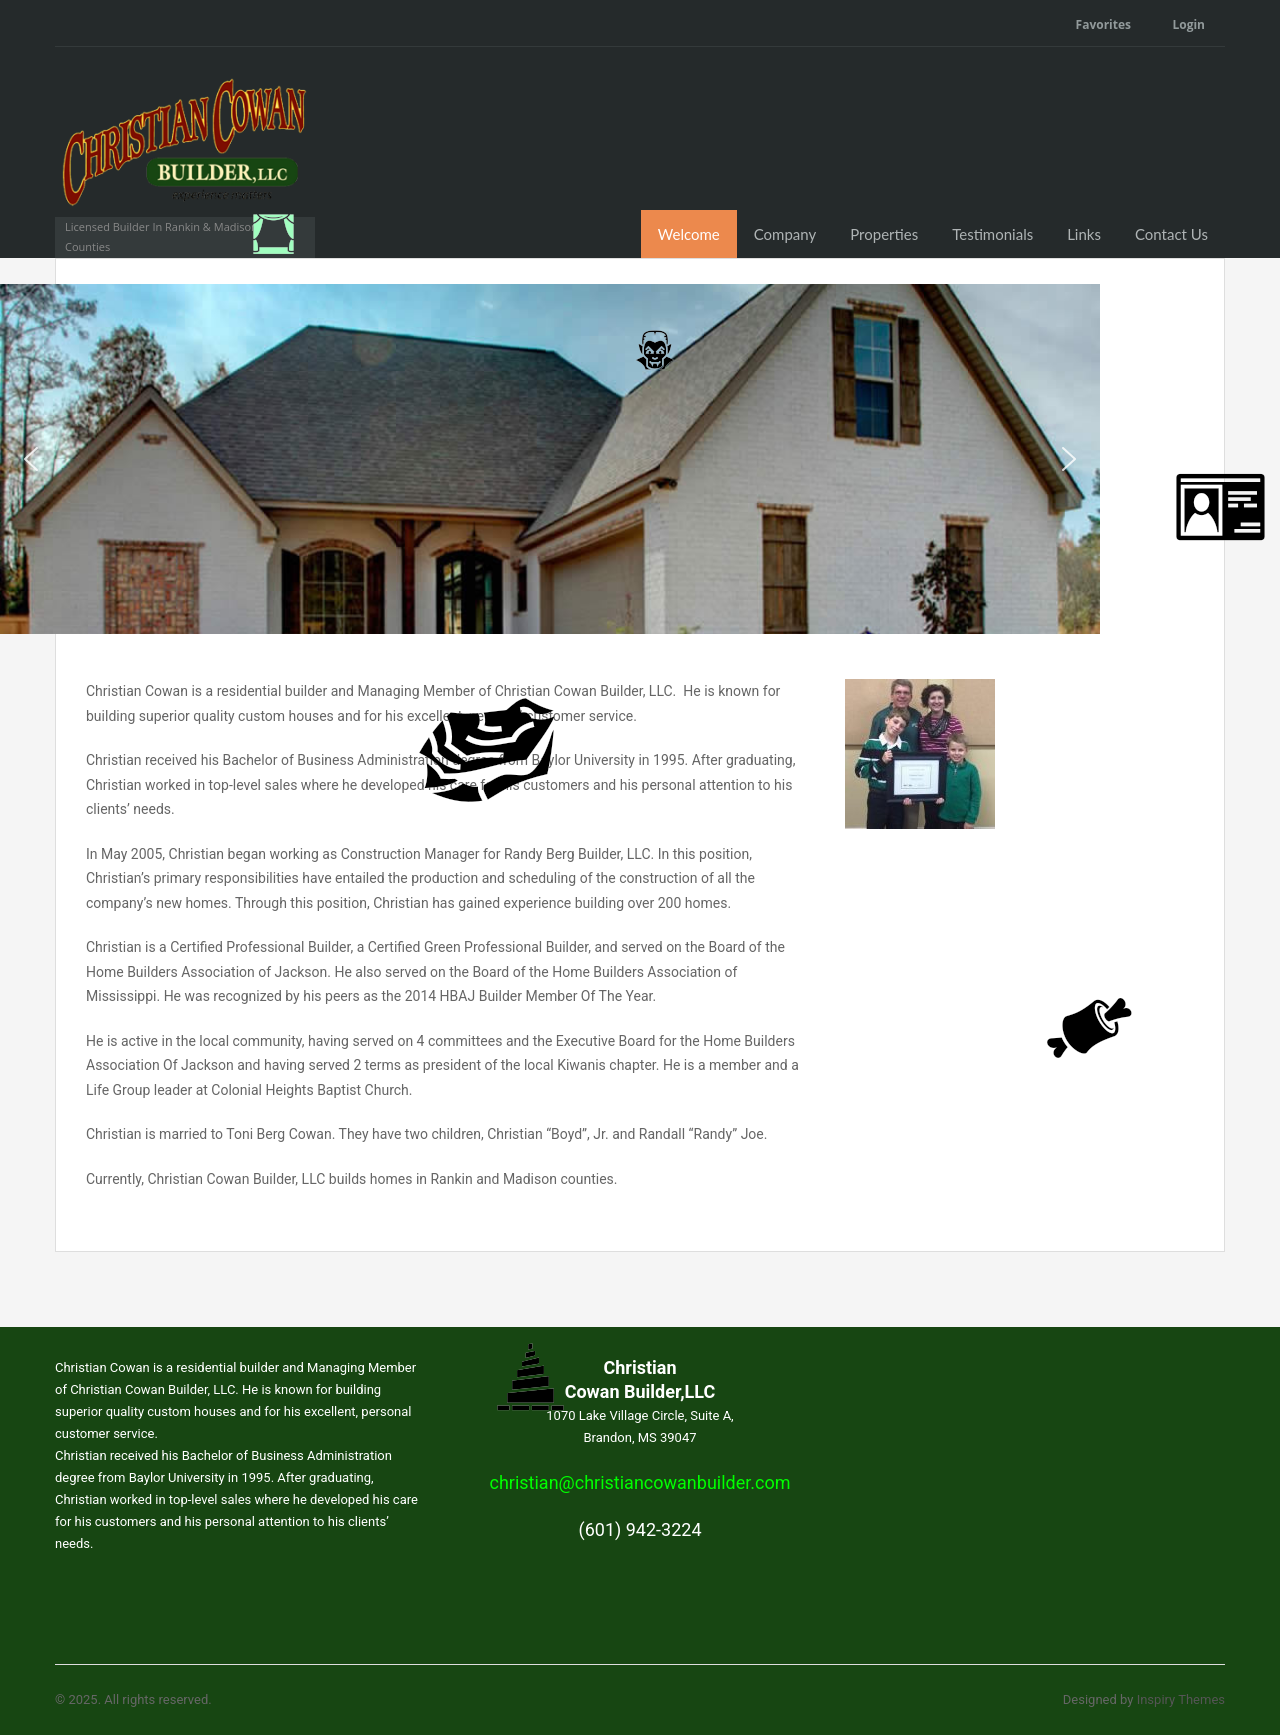  I want to click on indicates seafood or shellfish category, so click(487, 750).